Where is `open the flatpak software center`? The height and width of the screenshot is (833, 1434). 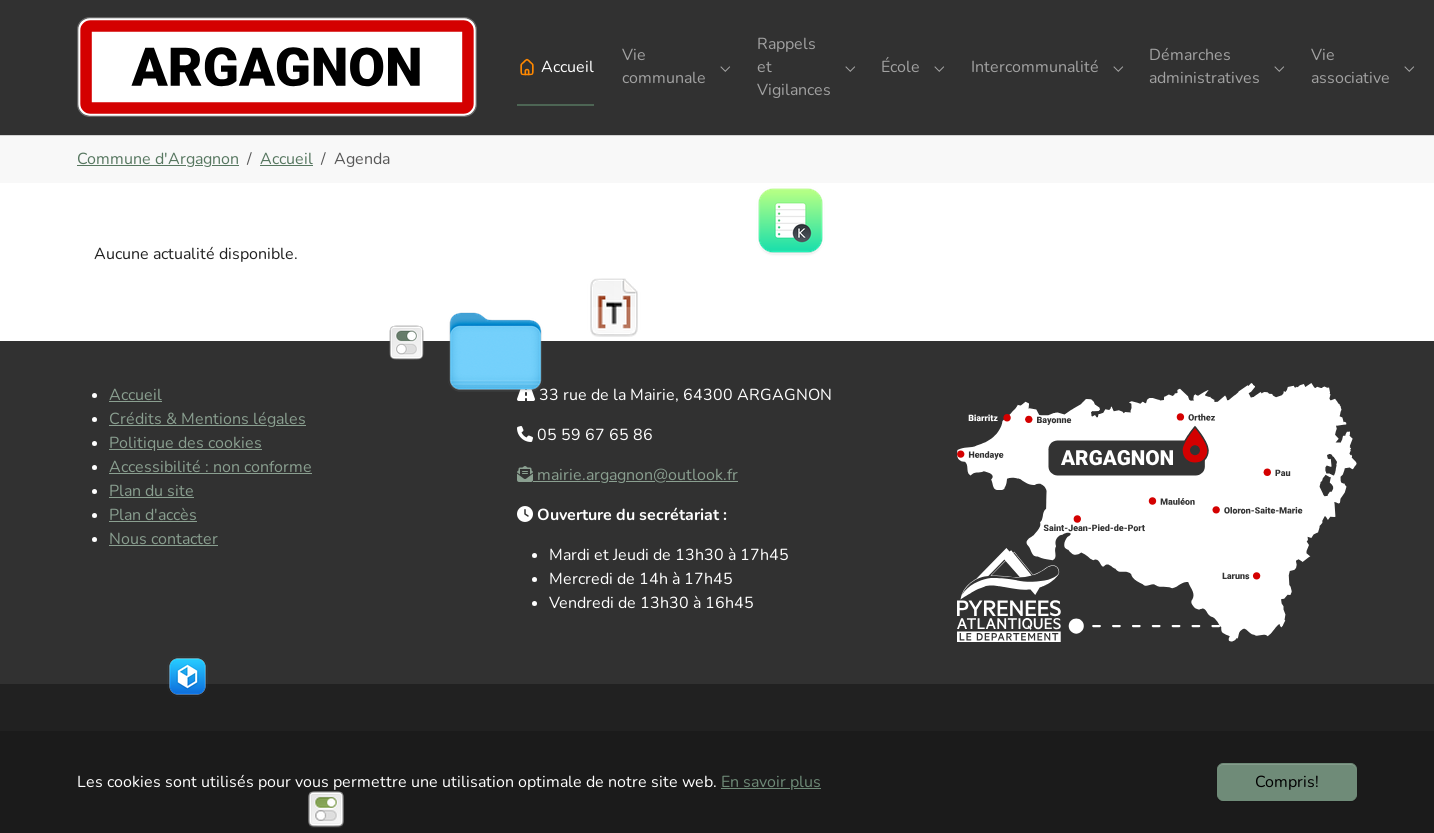
open the flatpak software center is located at coordinates (187, 676).